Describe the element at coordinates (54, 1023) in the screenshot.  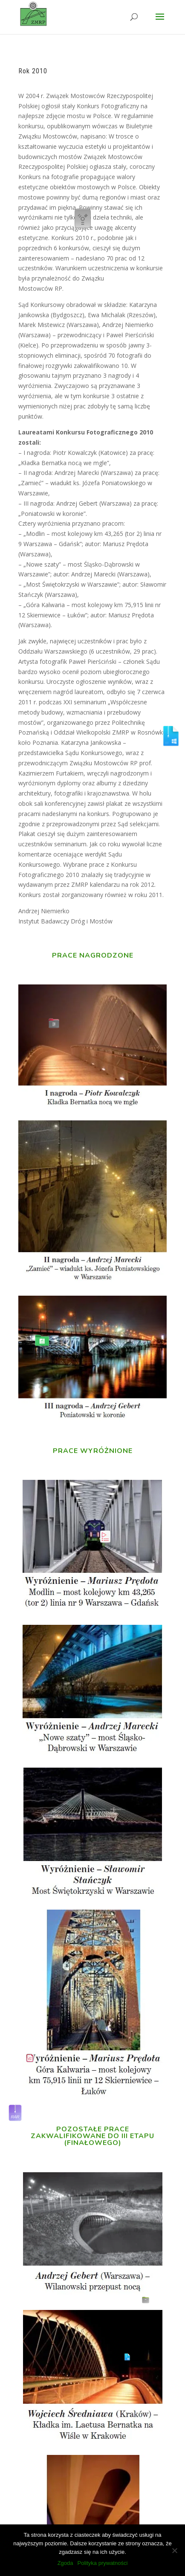
I see `open templates folder` at that location.